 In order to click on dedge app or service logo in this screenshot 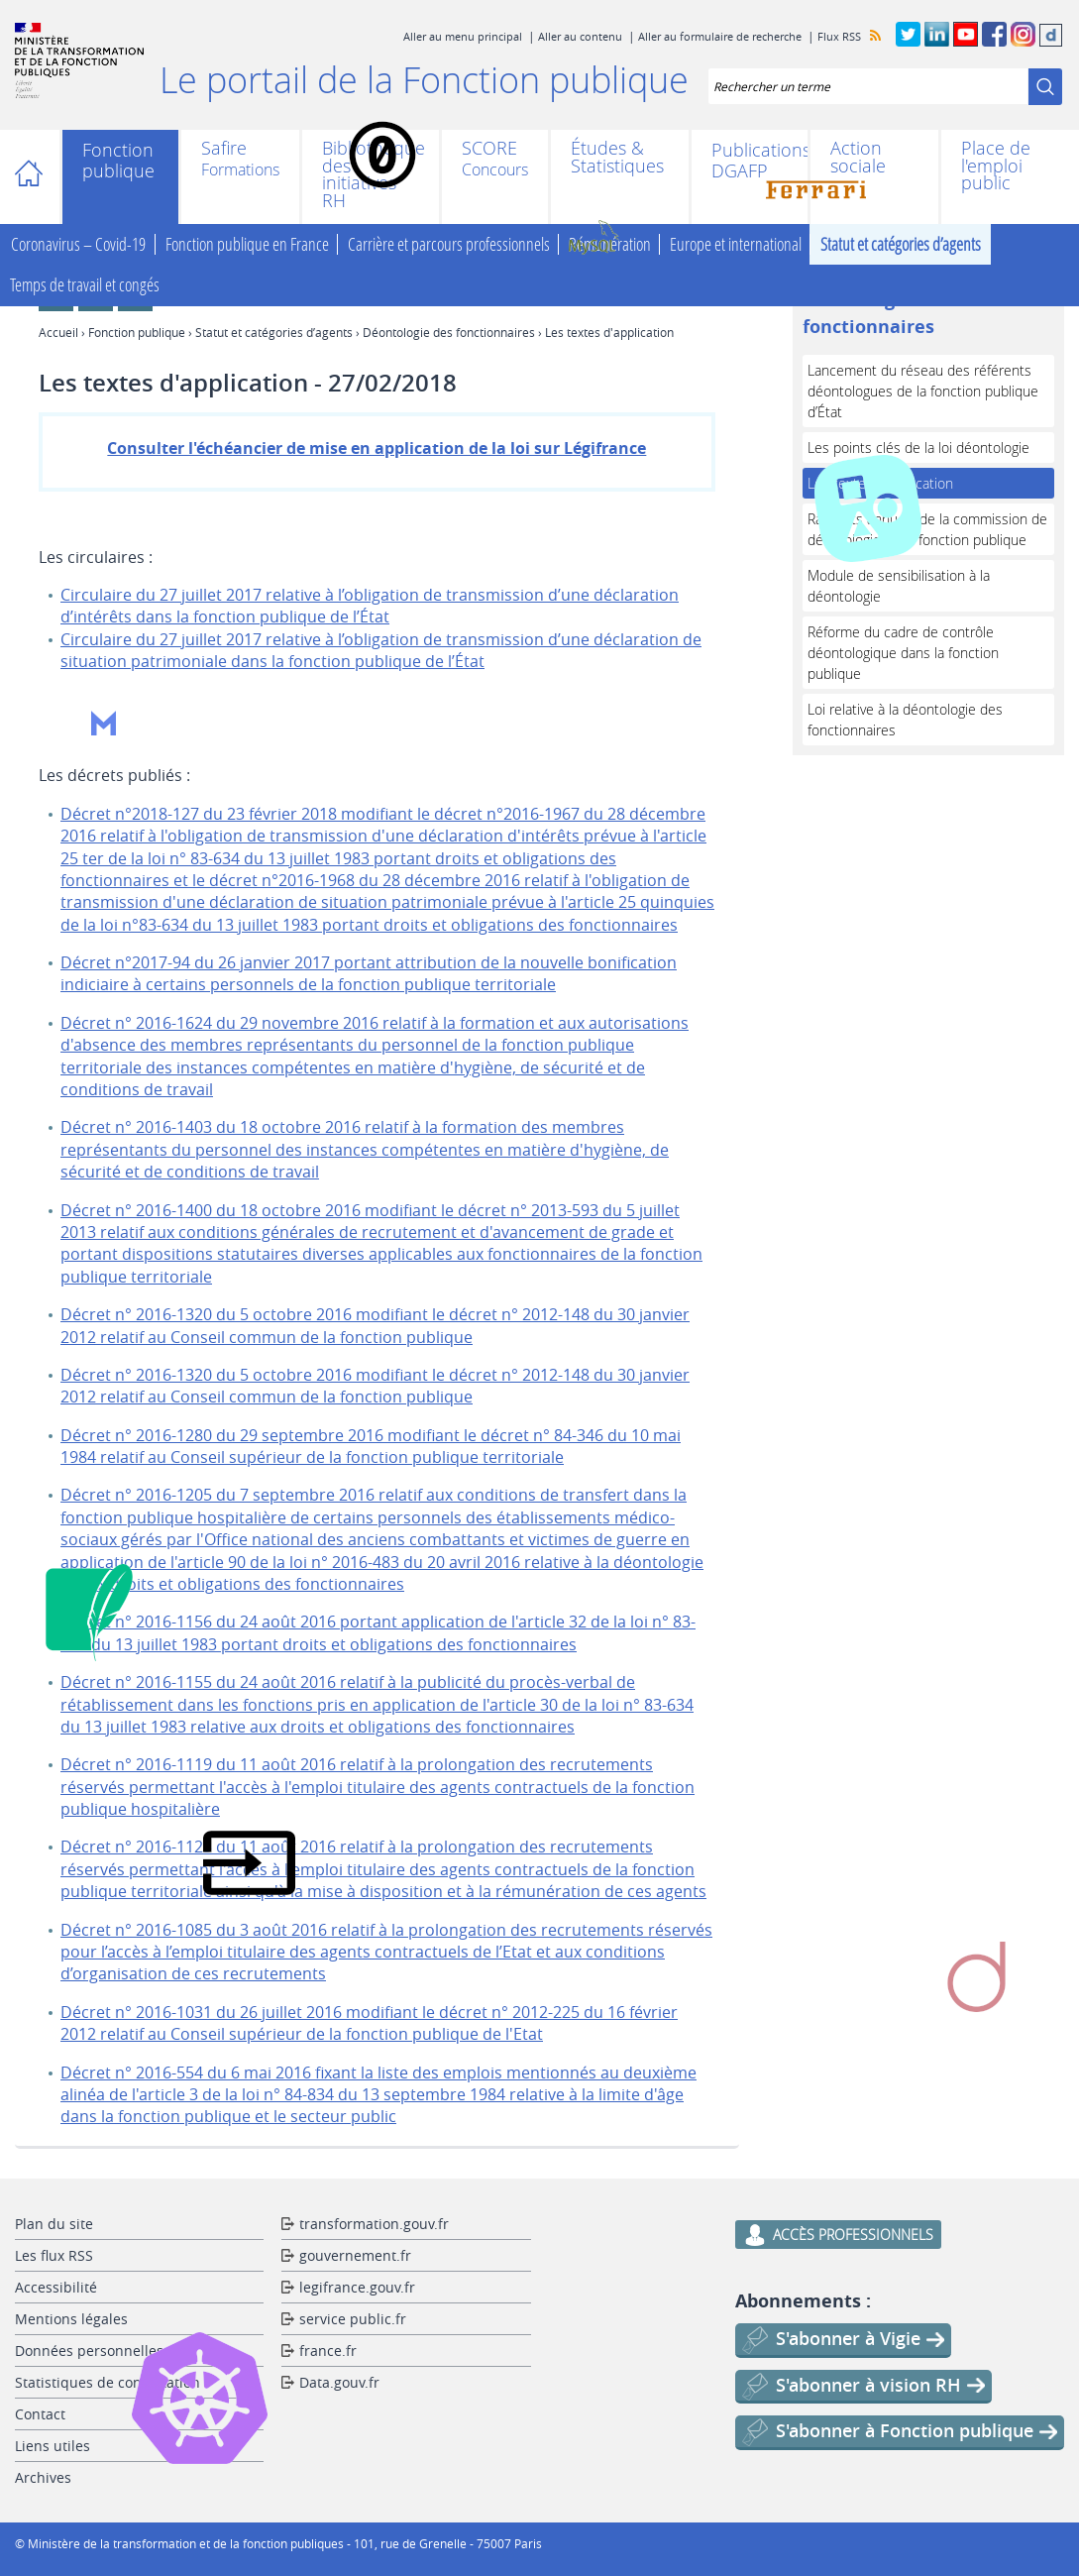, I will do `click(976, 1976)`.